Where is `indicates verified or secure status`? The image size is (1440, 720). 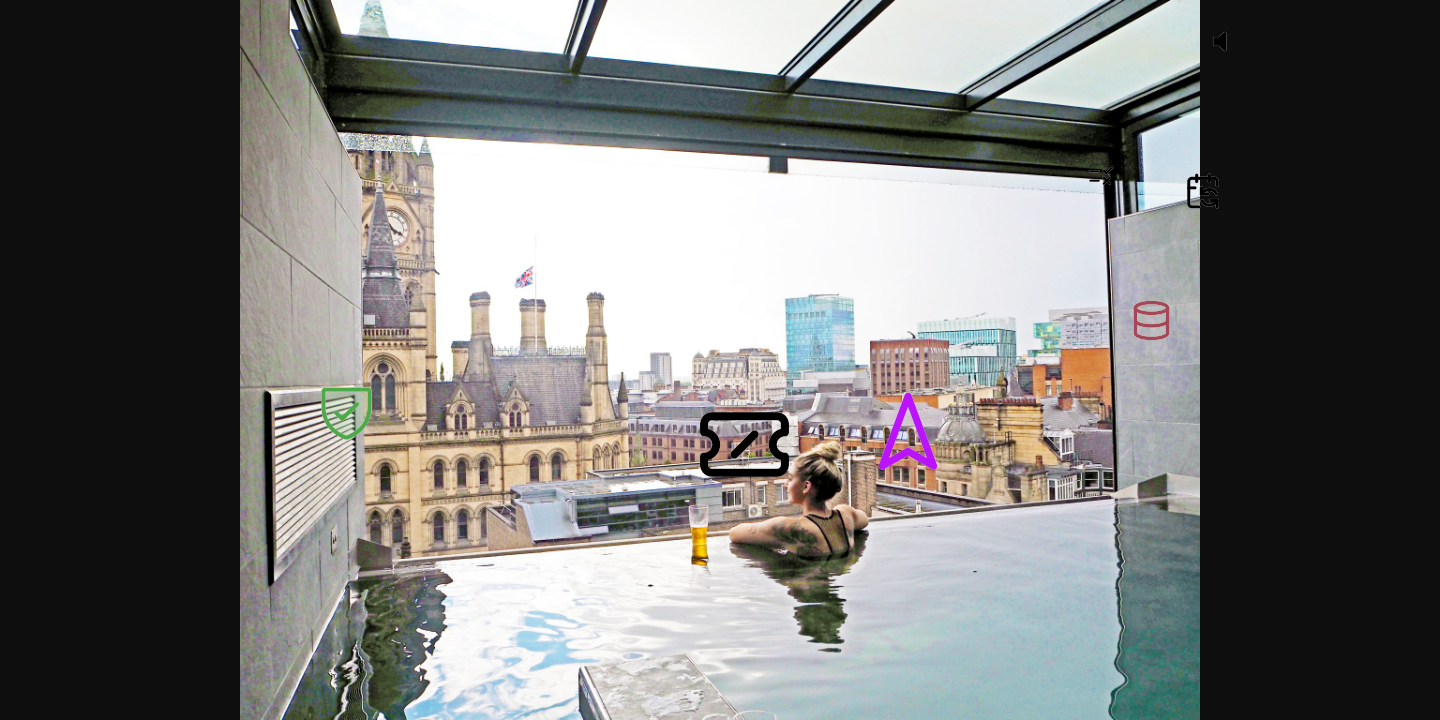
indicates verified or secure status is located at coordinates (346, 410).